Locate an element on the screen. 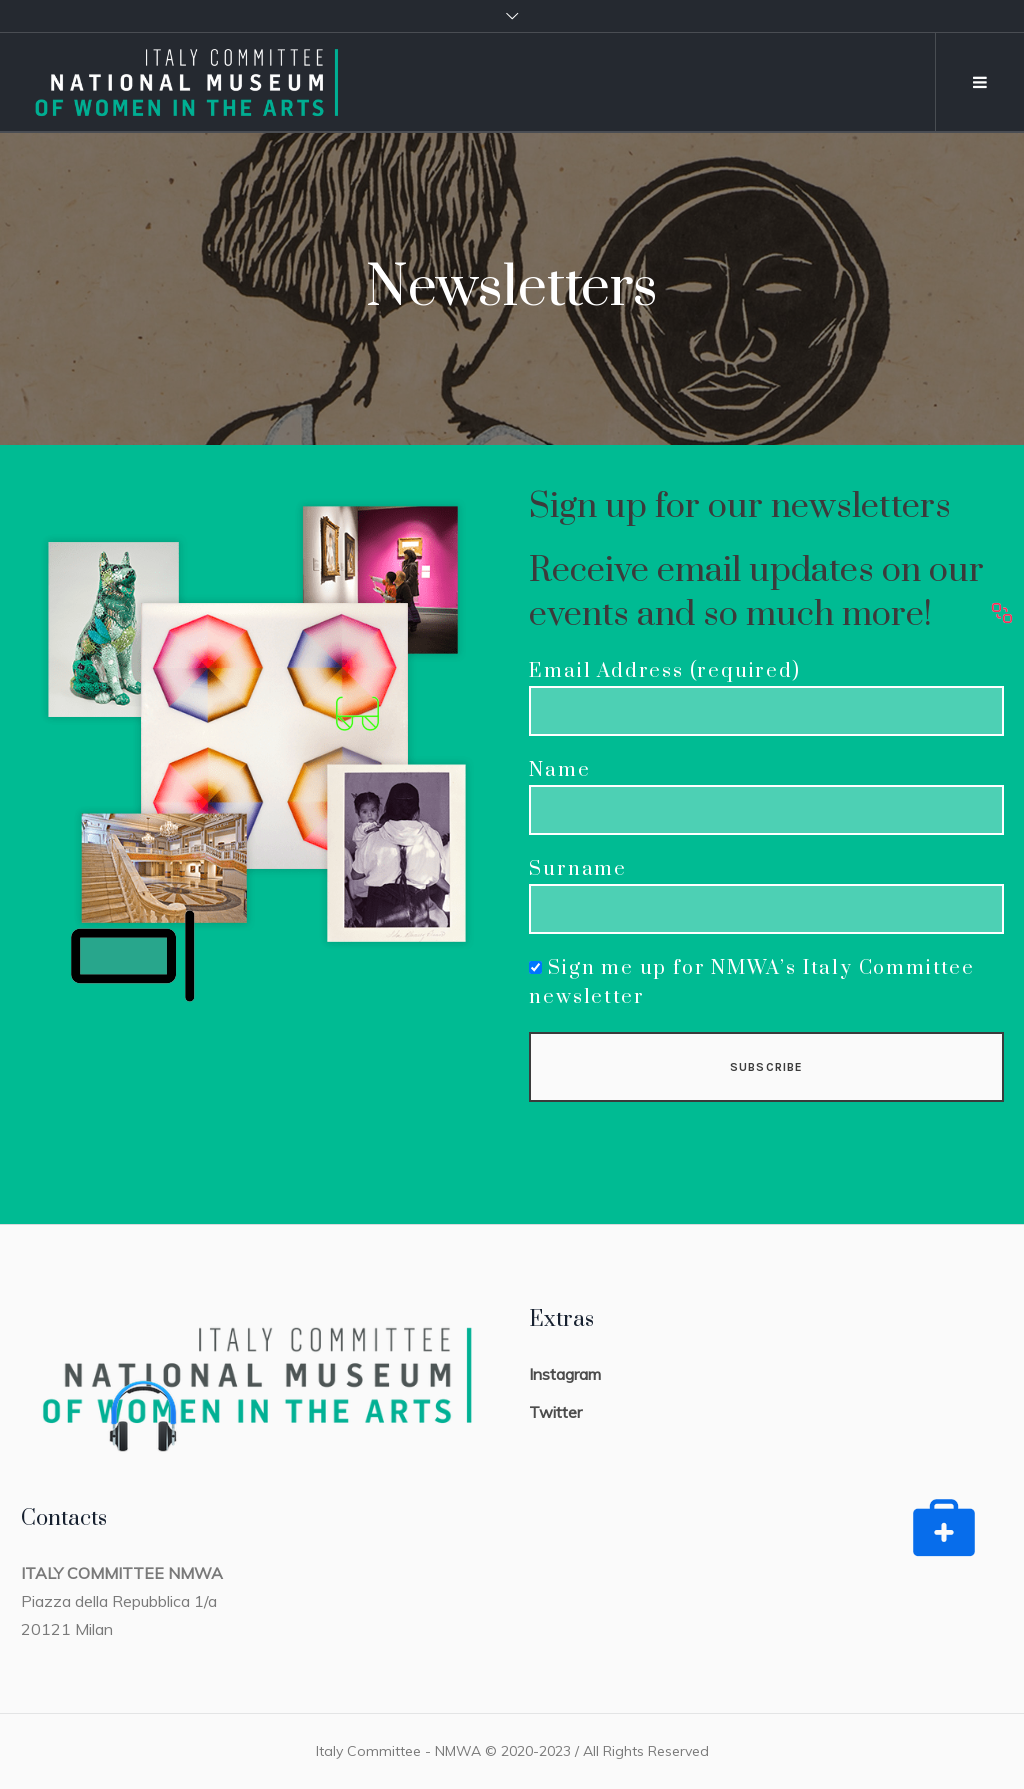 This screenshot has width=1024, height=1789. align content to the right is located at coordinates (135, 956).